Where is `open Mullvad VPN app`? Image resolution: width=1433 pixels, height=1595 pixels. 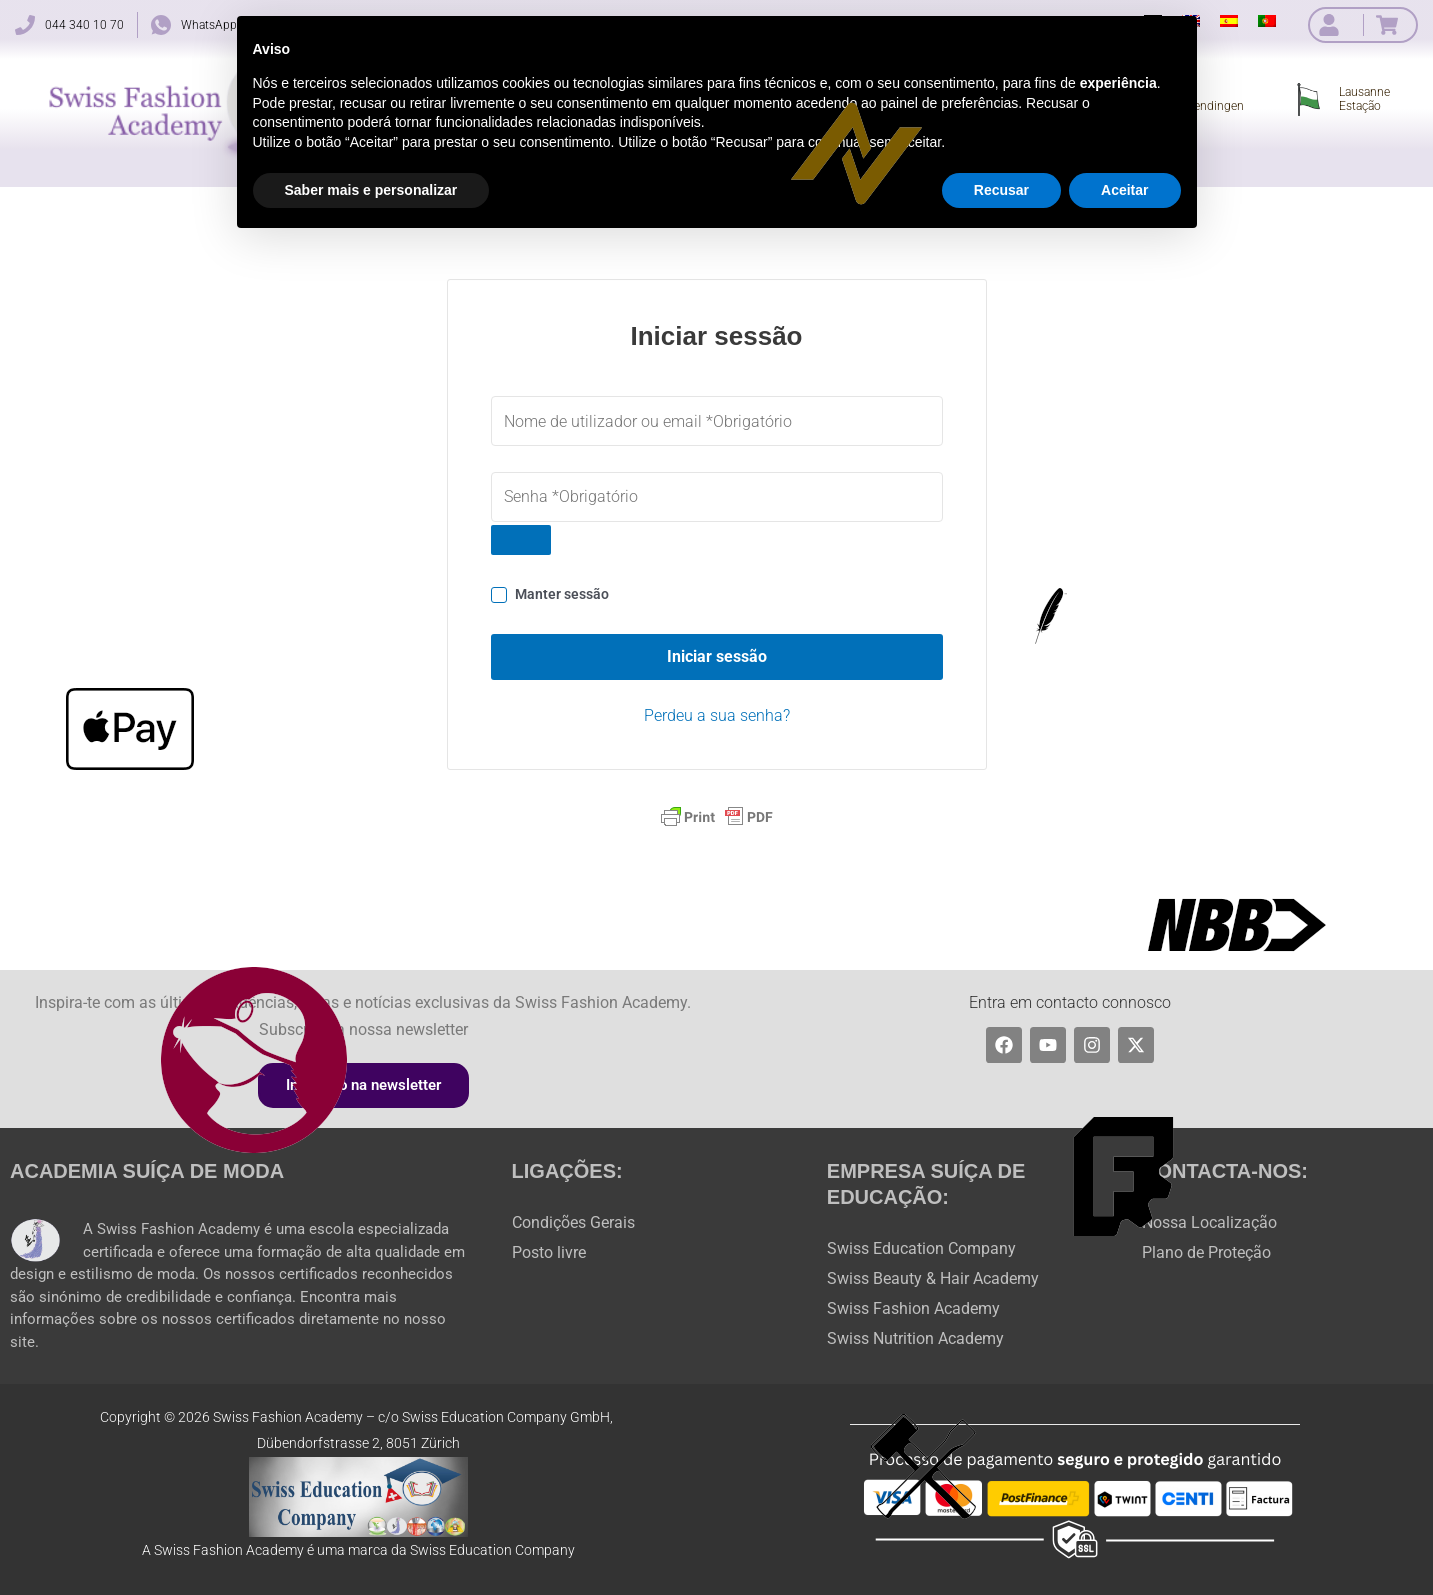 open Mullvad VPN app is located at coordinates (254, 1060).